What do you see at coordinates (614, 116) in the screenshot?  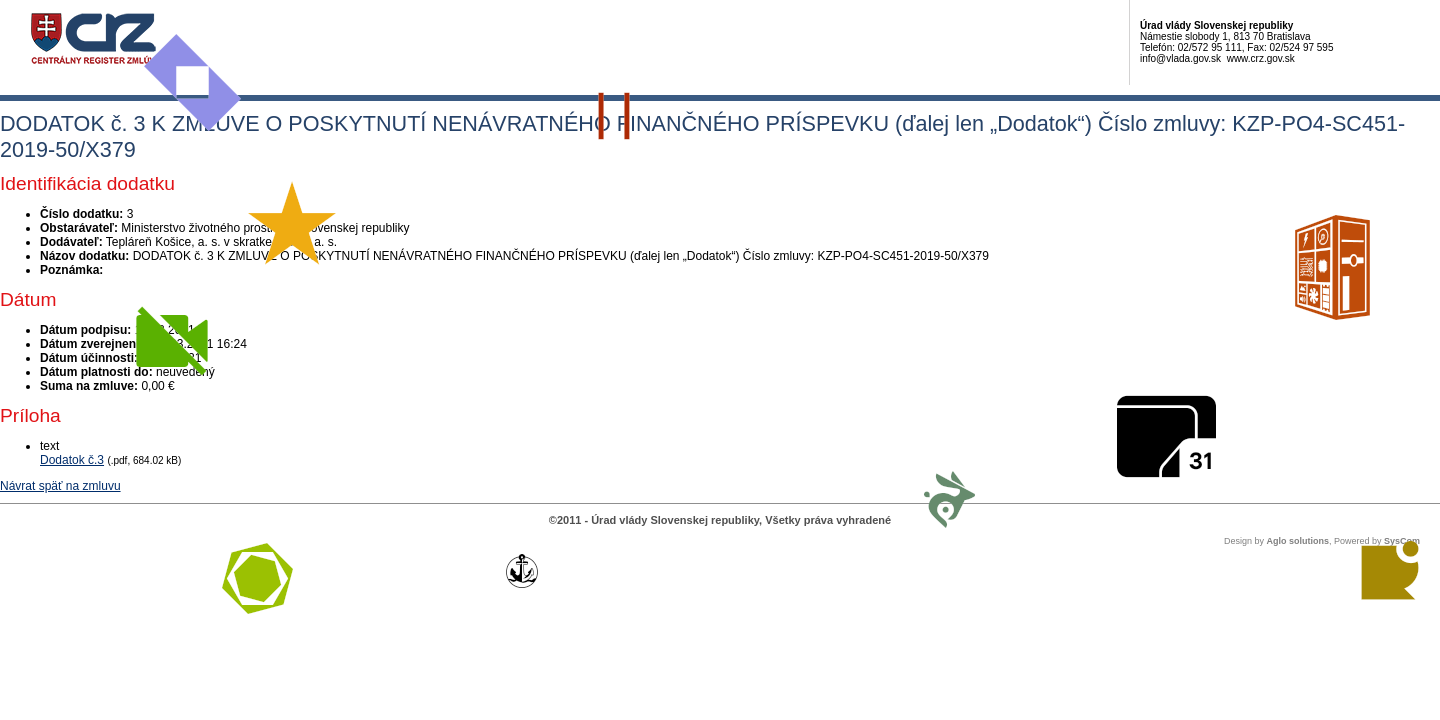 I see `pause media playback` at bounding box center [614, 116].